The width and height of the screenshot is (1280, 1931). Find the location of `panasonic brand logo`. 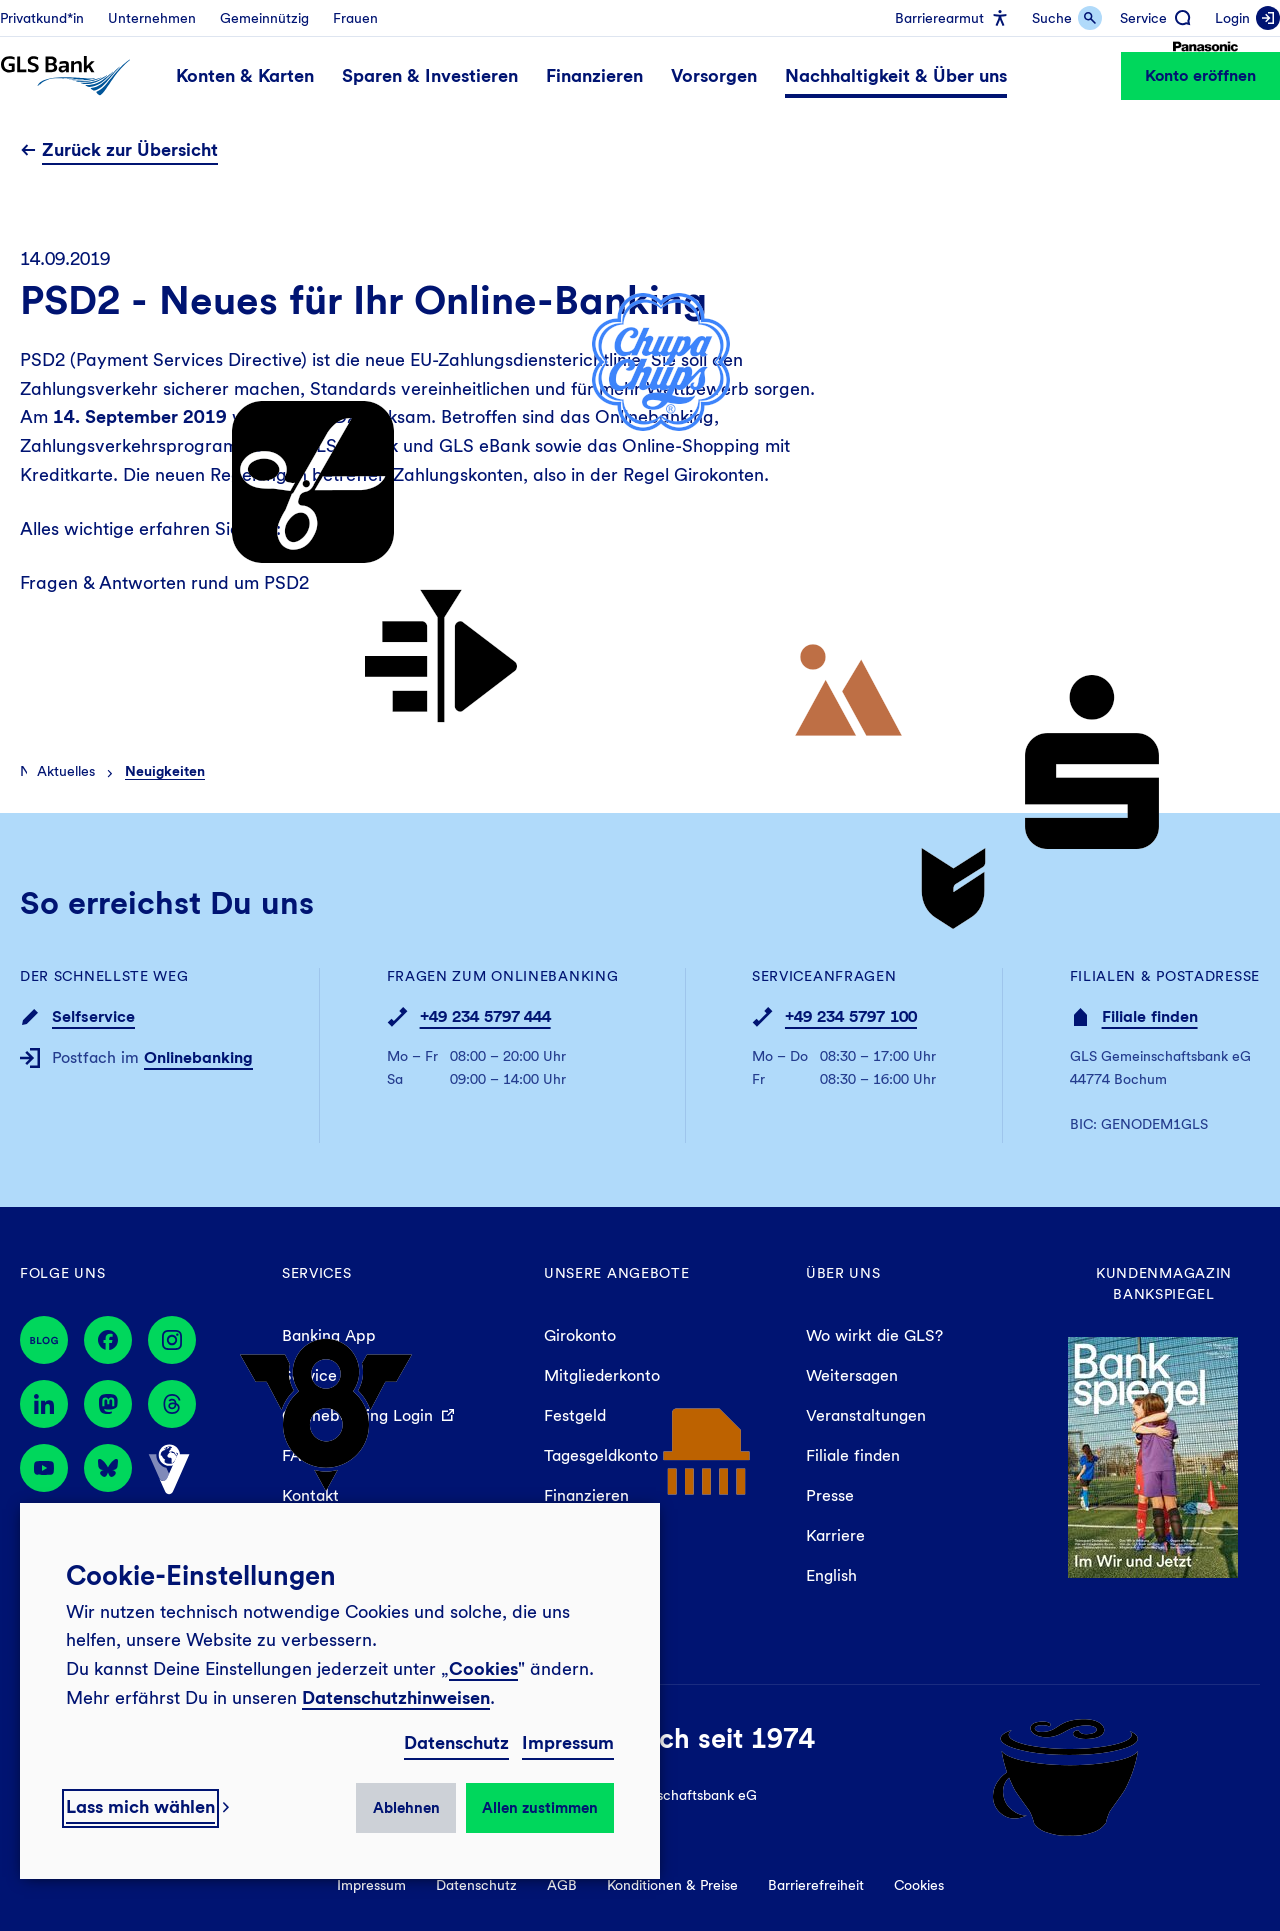

panasonic brand logo is located at coordinates (1205, 46).